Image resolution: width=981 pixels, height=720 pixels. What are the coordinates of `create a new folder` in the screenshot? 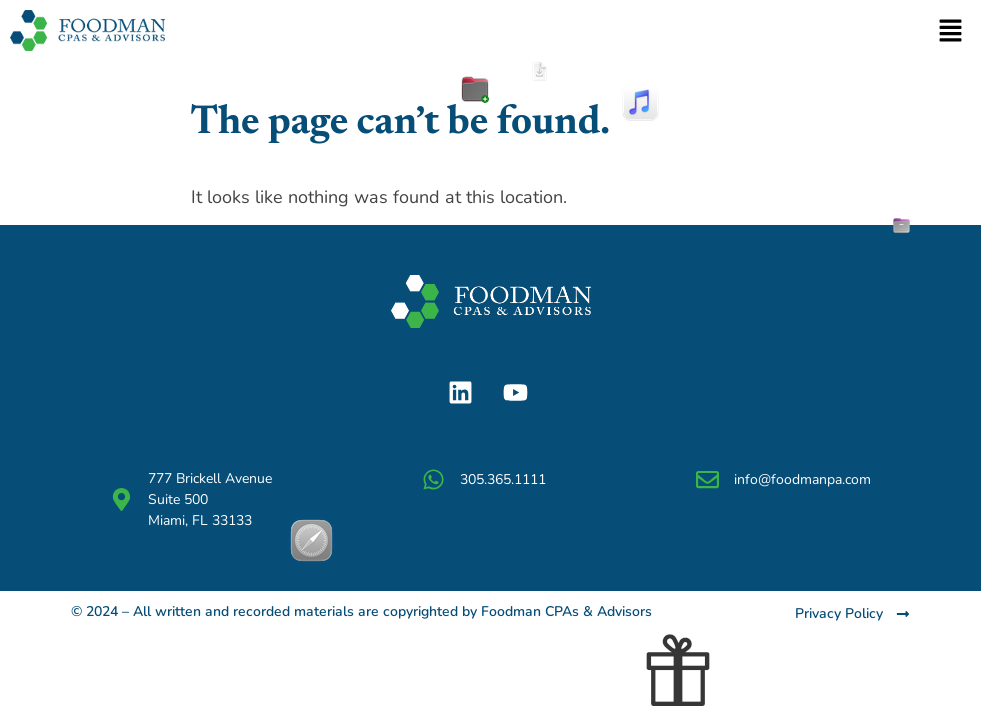 It's located at (475, 89).